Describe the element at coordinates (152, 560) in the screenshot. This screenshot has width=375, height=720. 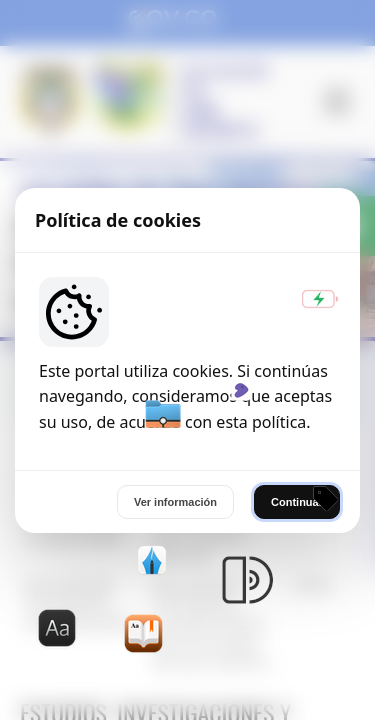
I see `open scrivano writing app` at that location.